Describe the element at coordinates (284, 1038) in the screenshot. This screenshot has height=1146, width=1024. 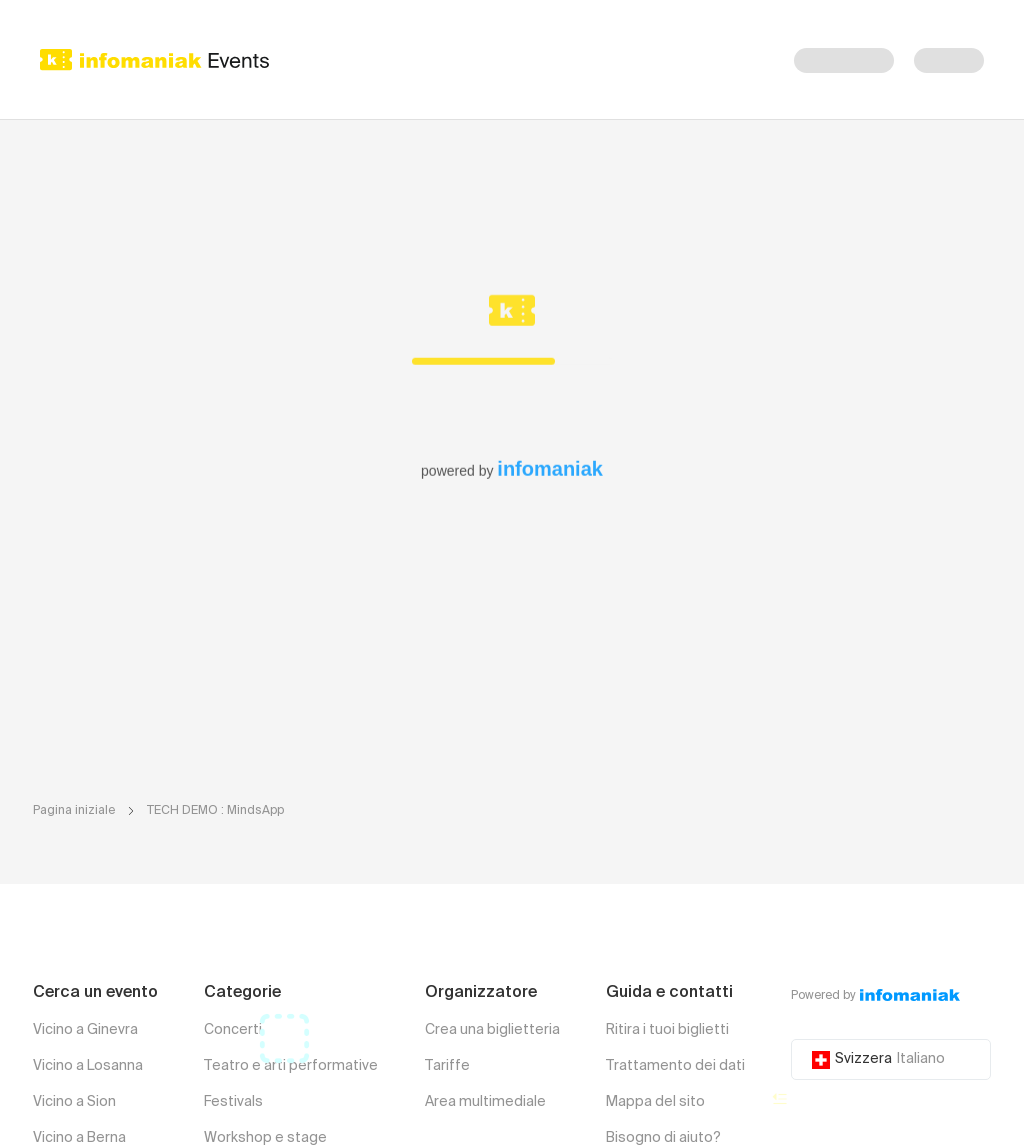
I see `select or define a region` at that location.